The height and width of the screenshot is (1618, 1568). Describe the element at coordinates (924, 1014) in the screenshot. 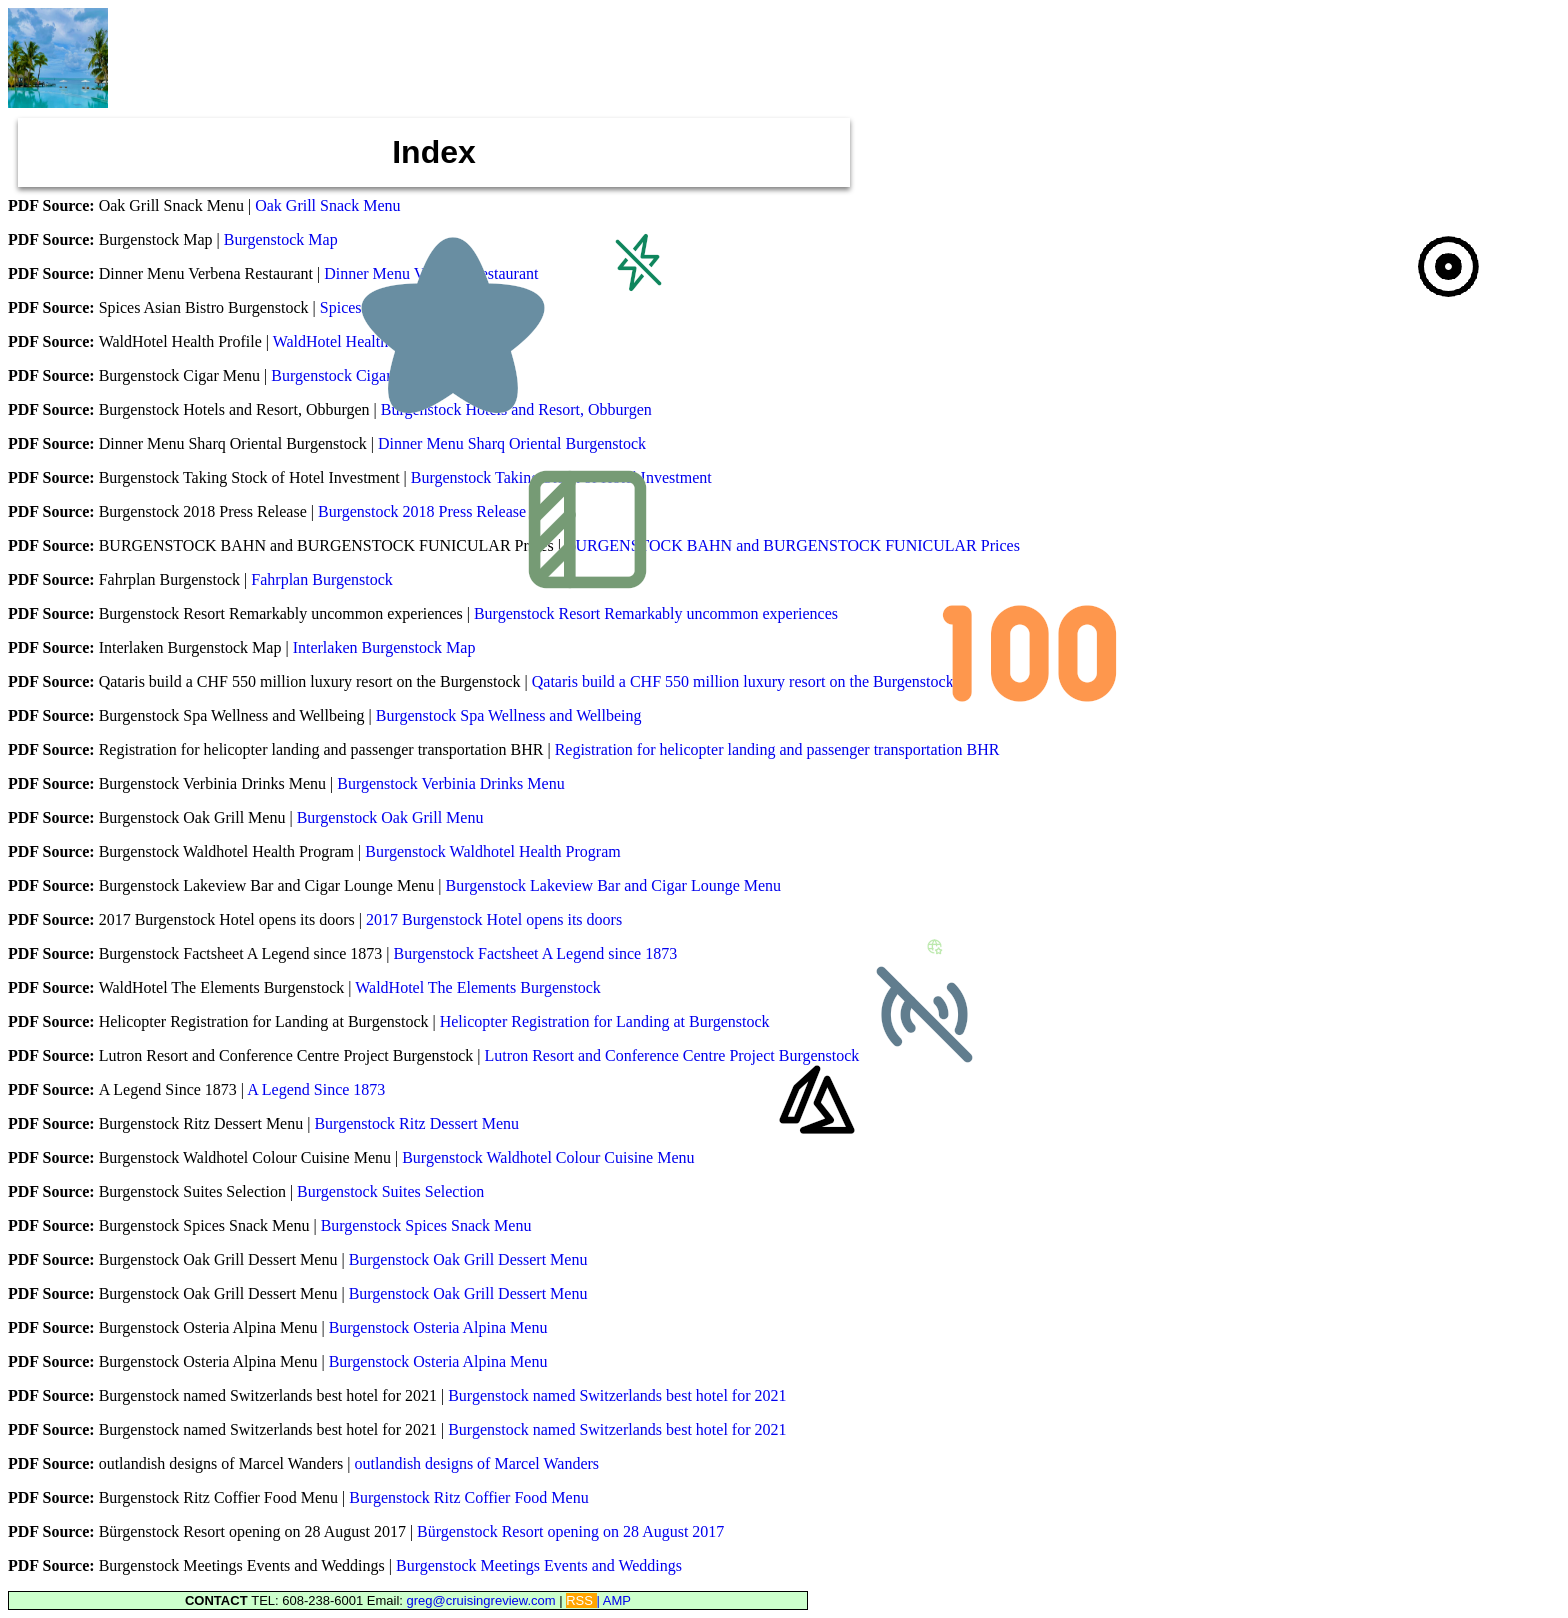

I see `wireless access point disabled or unavailable` at that location.